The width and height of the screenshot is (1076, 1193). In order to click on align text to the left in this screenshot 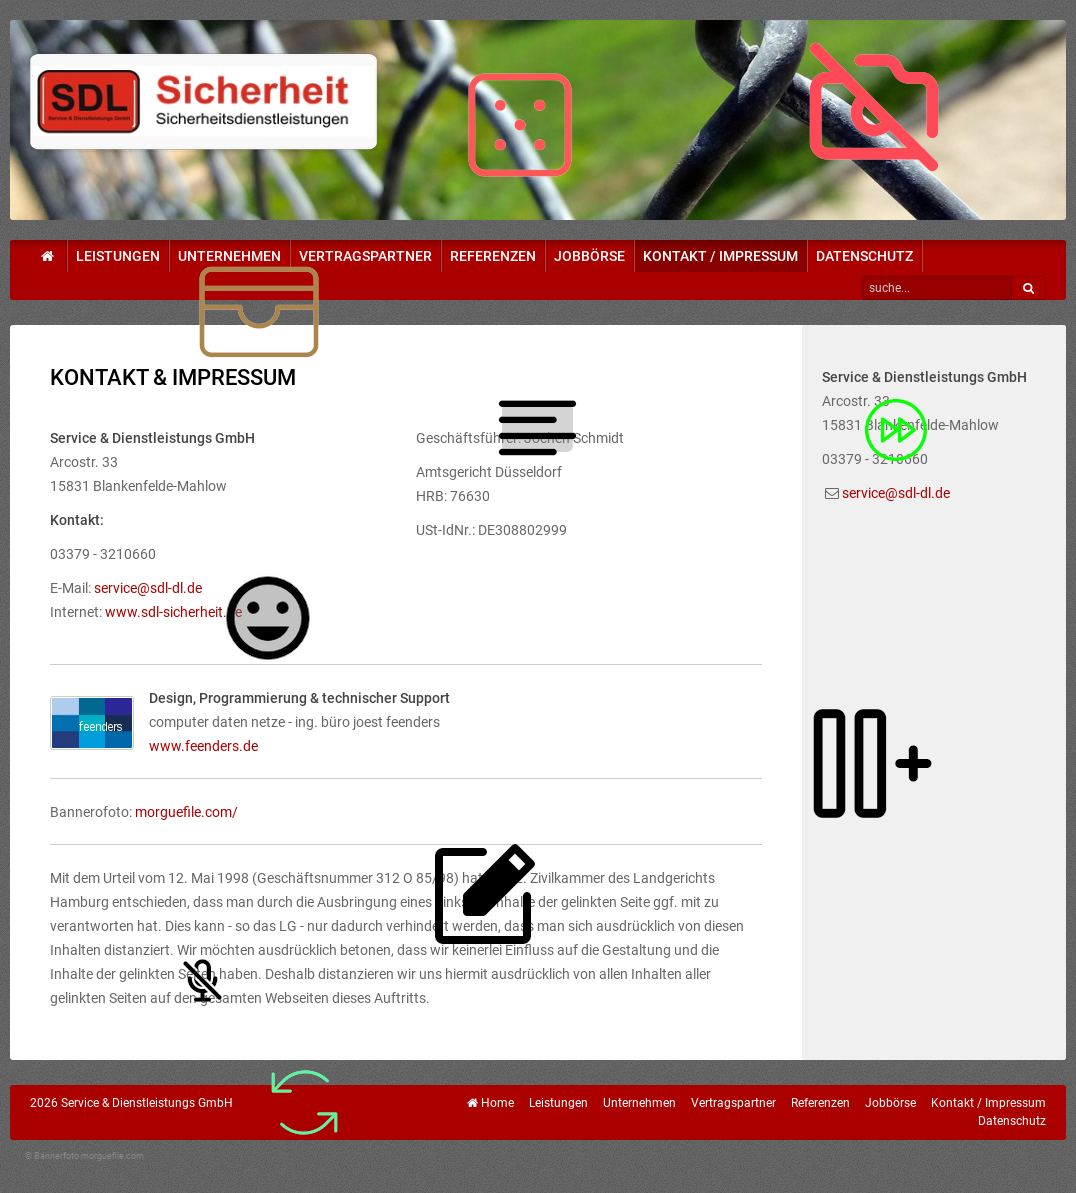, I will do `click(537, 429)`.